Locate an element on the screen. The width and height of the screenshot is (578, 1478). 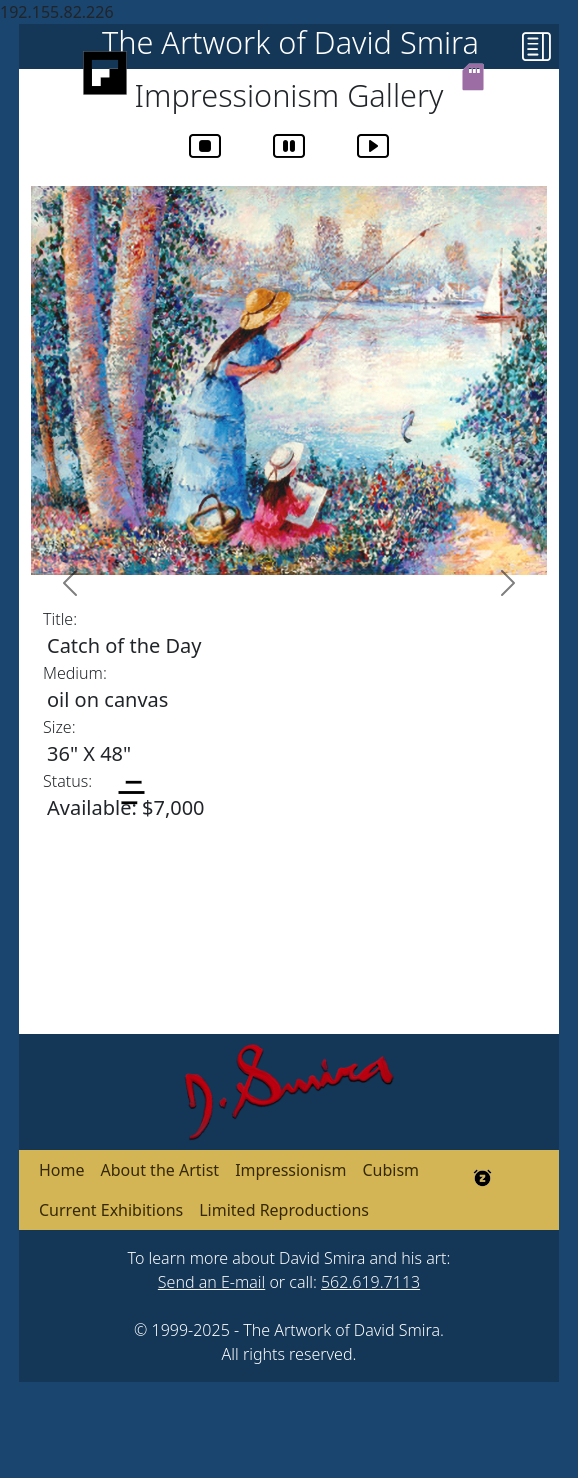
open navigation menu is located at coordinates (131, 792).